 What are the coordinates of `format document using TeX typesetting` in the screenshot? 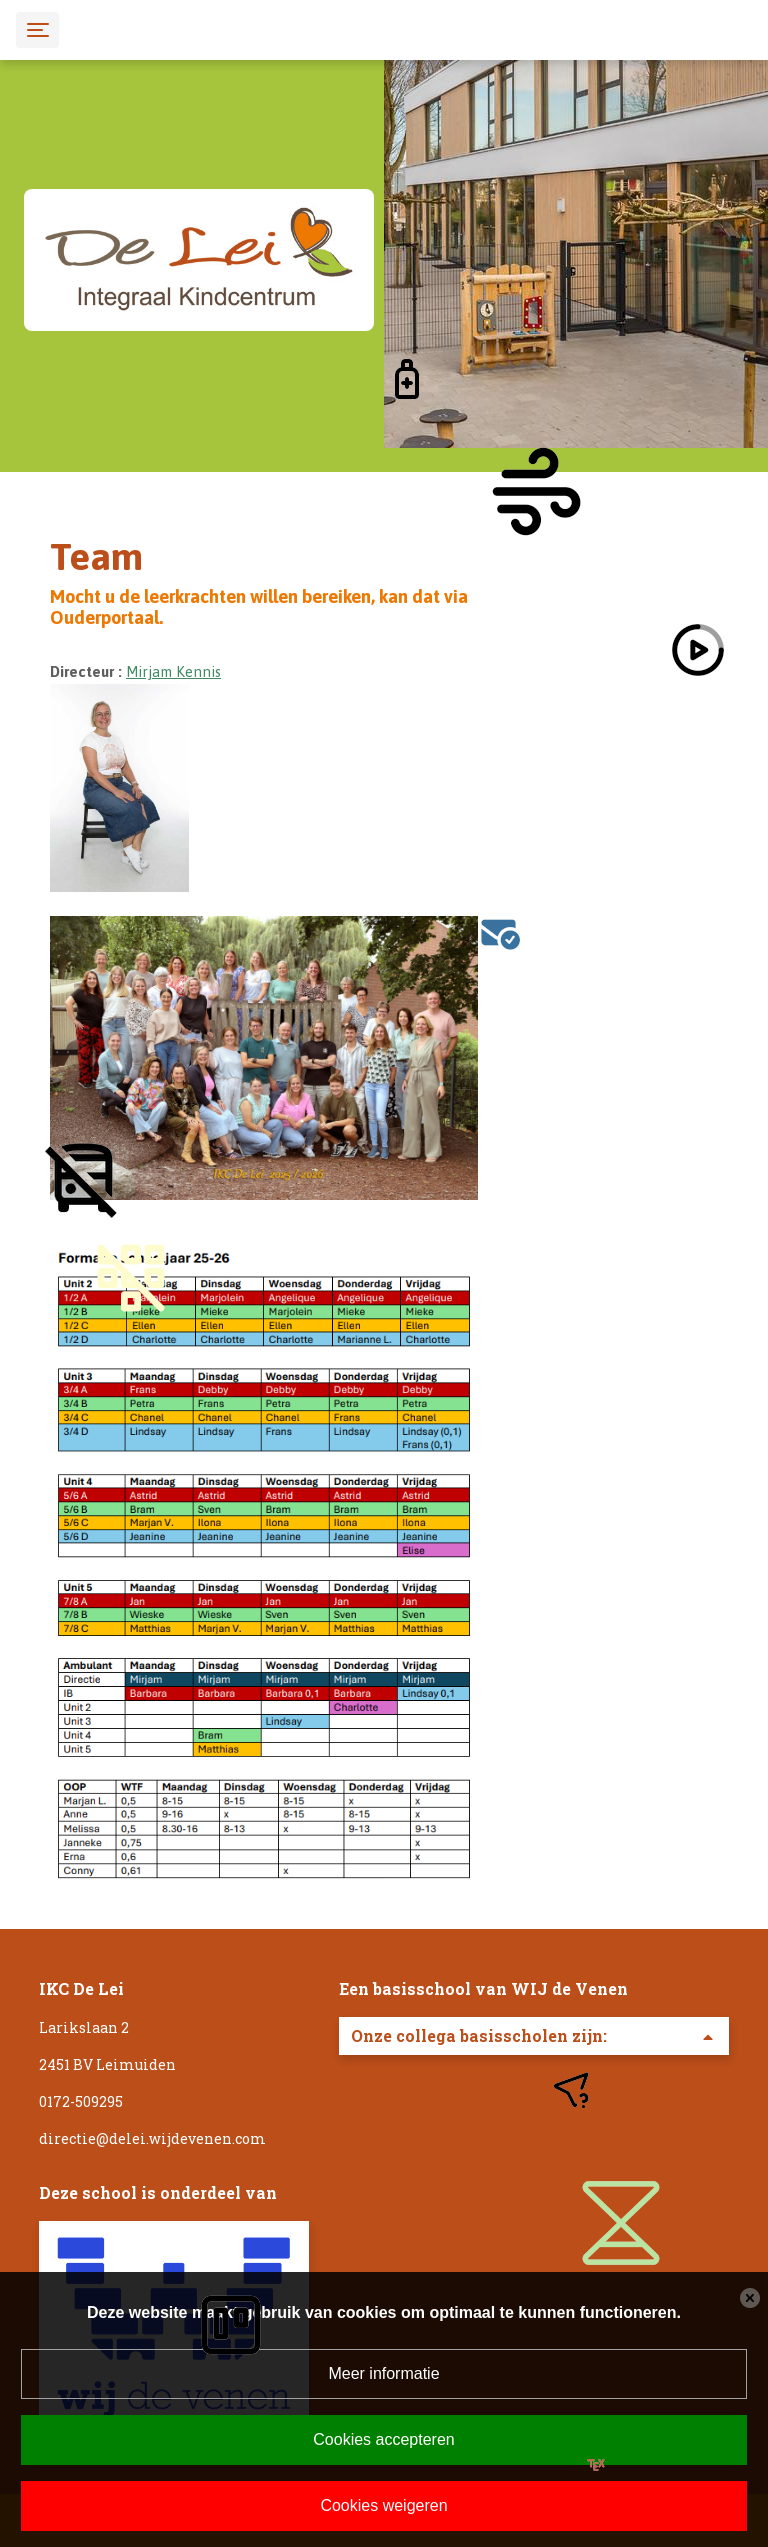 It's located at (596, 2464).